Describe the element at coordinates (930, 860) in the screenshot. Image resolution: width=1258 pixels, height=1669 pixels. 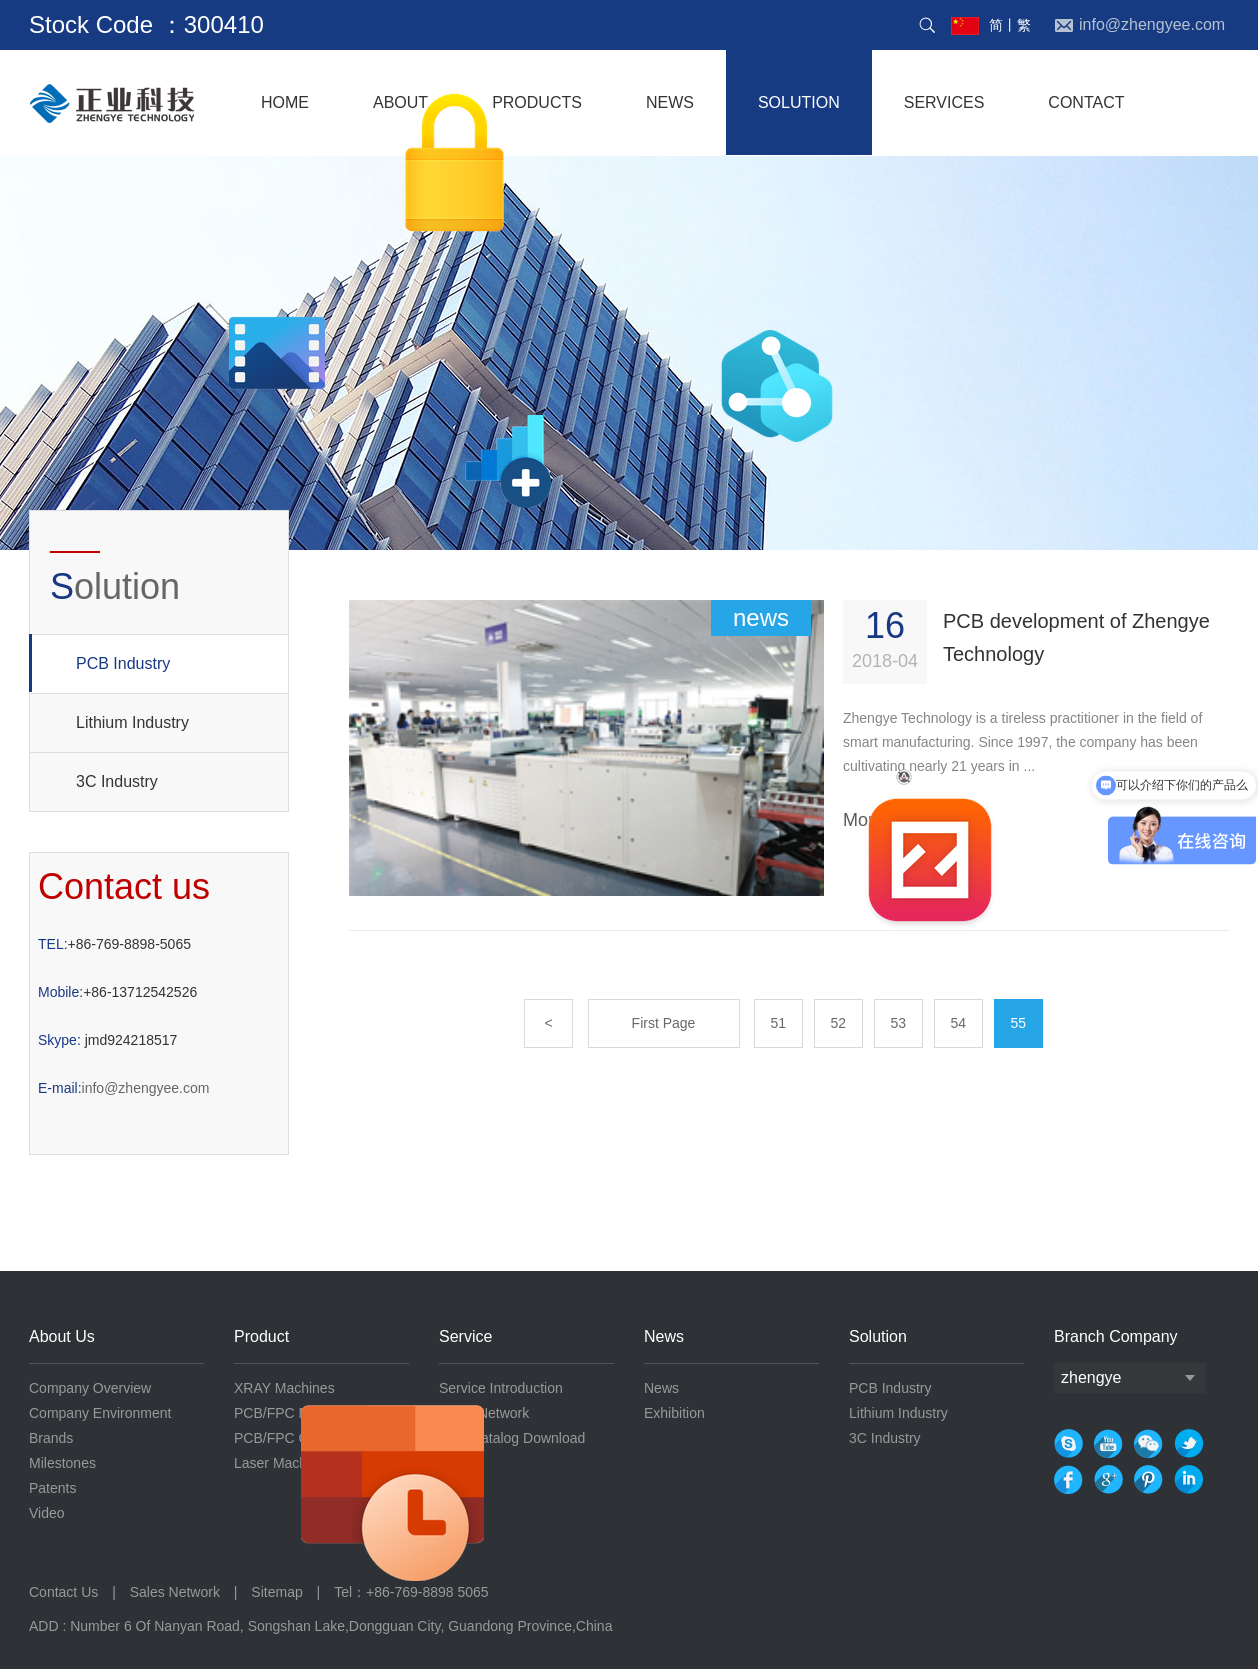
I see `open Zrythm digital audio workstation` at that location.